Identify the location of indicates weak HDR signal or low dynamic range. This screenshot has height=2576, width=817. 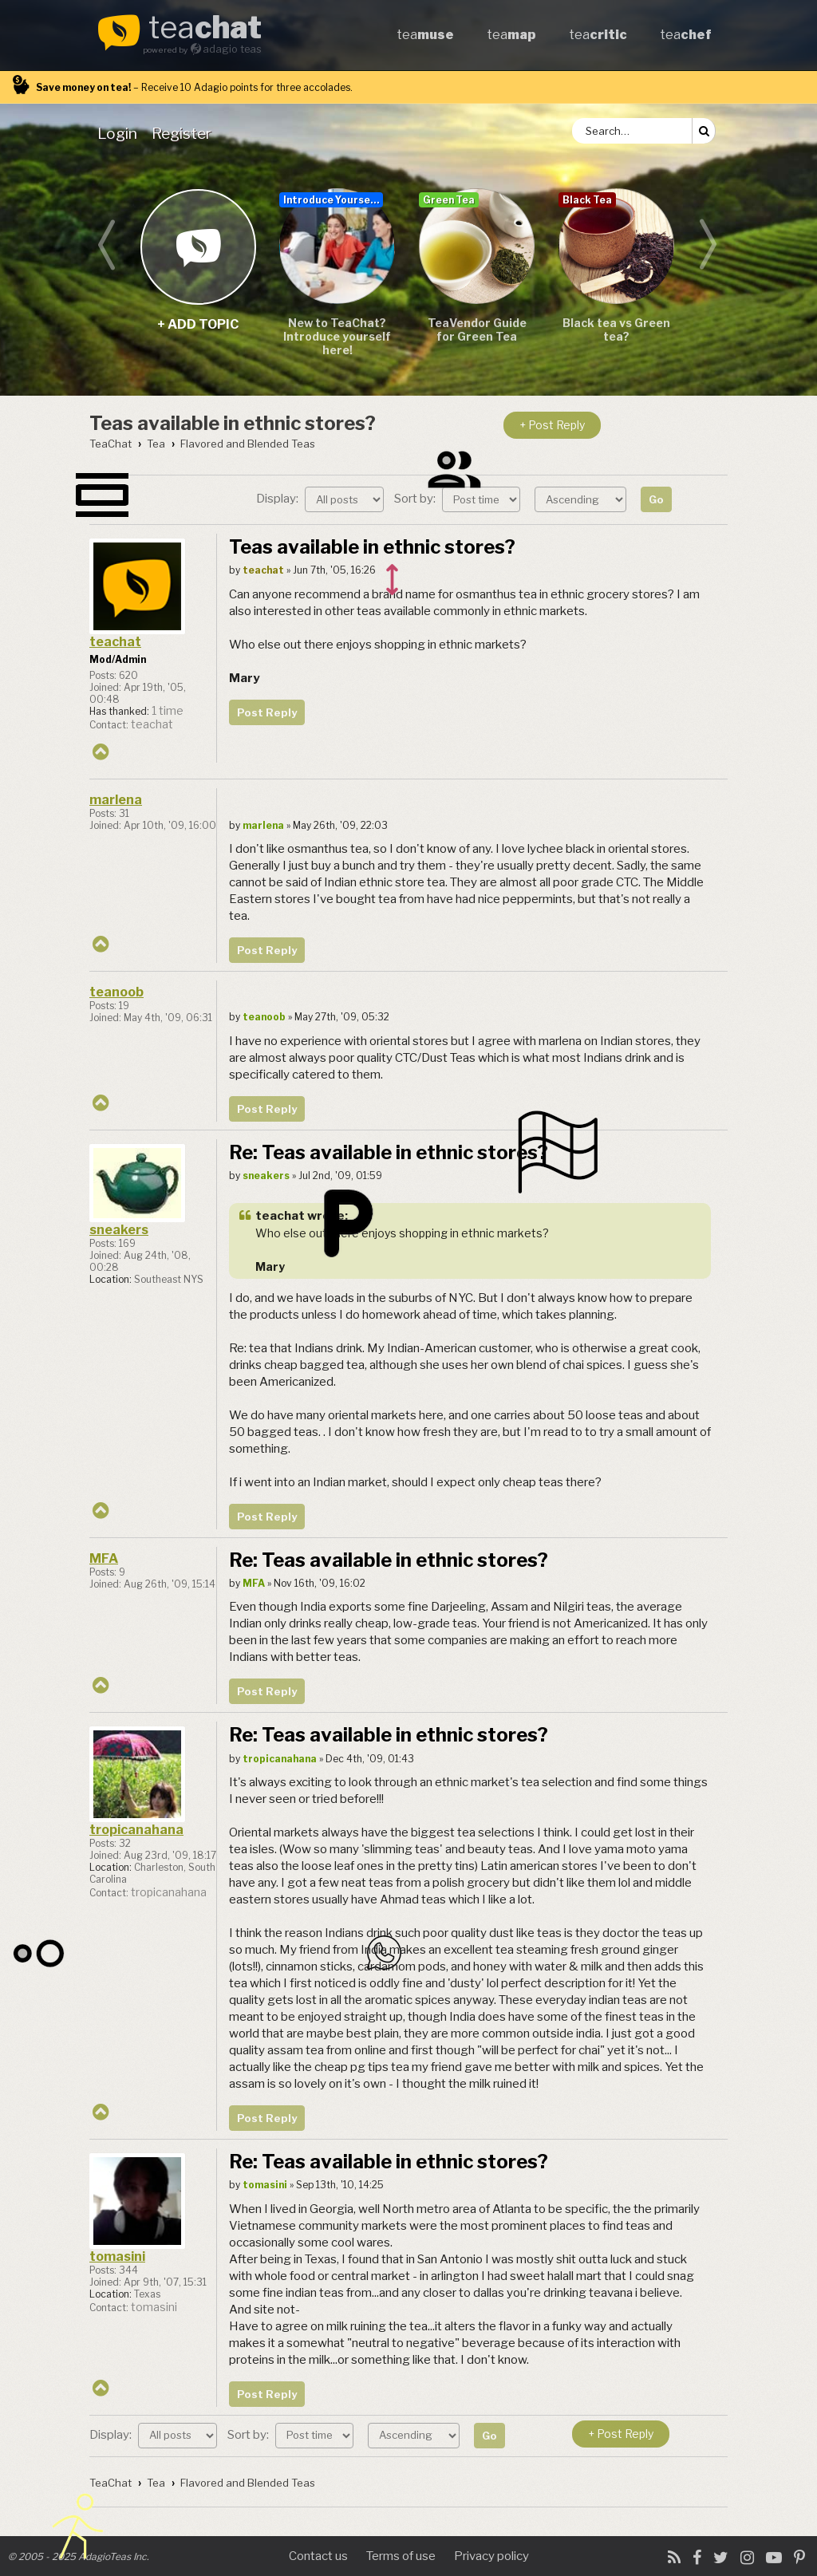
(38, 1953).